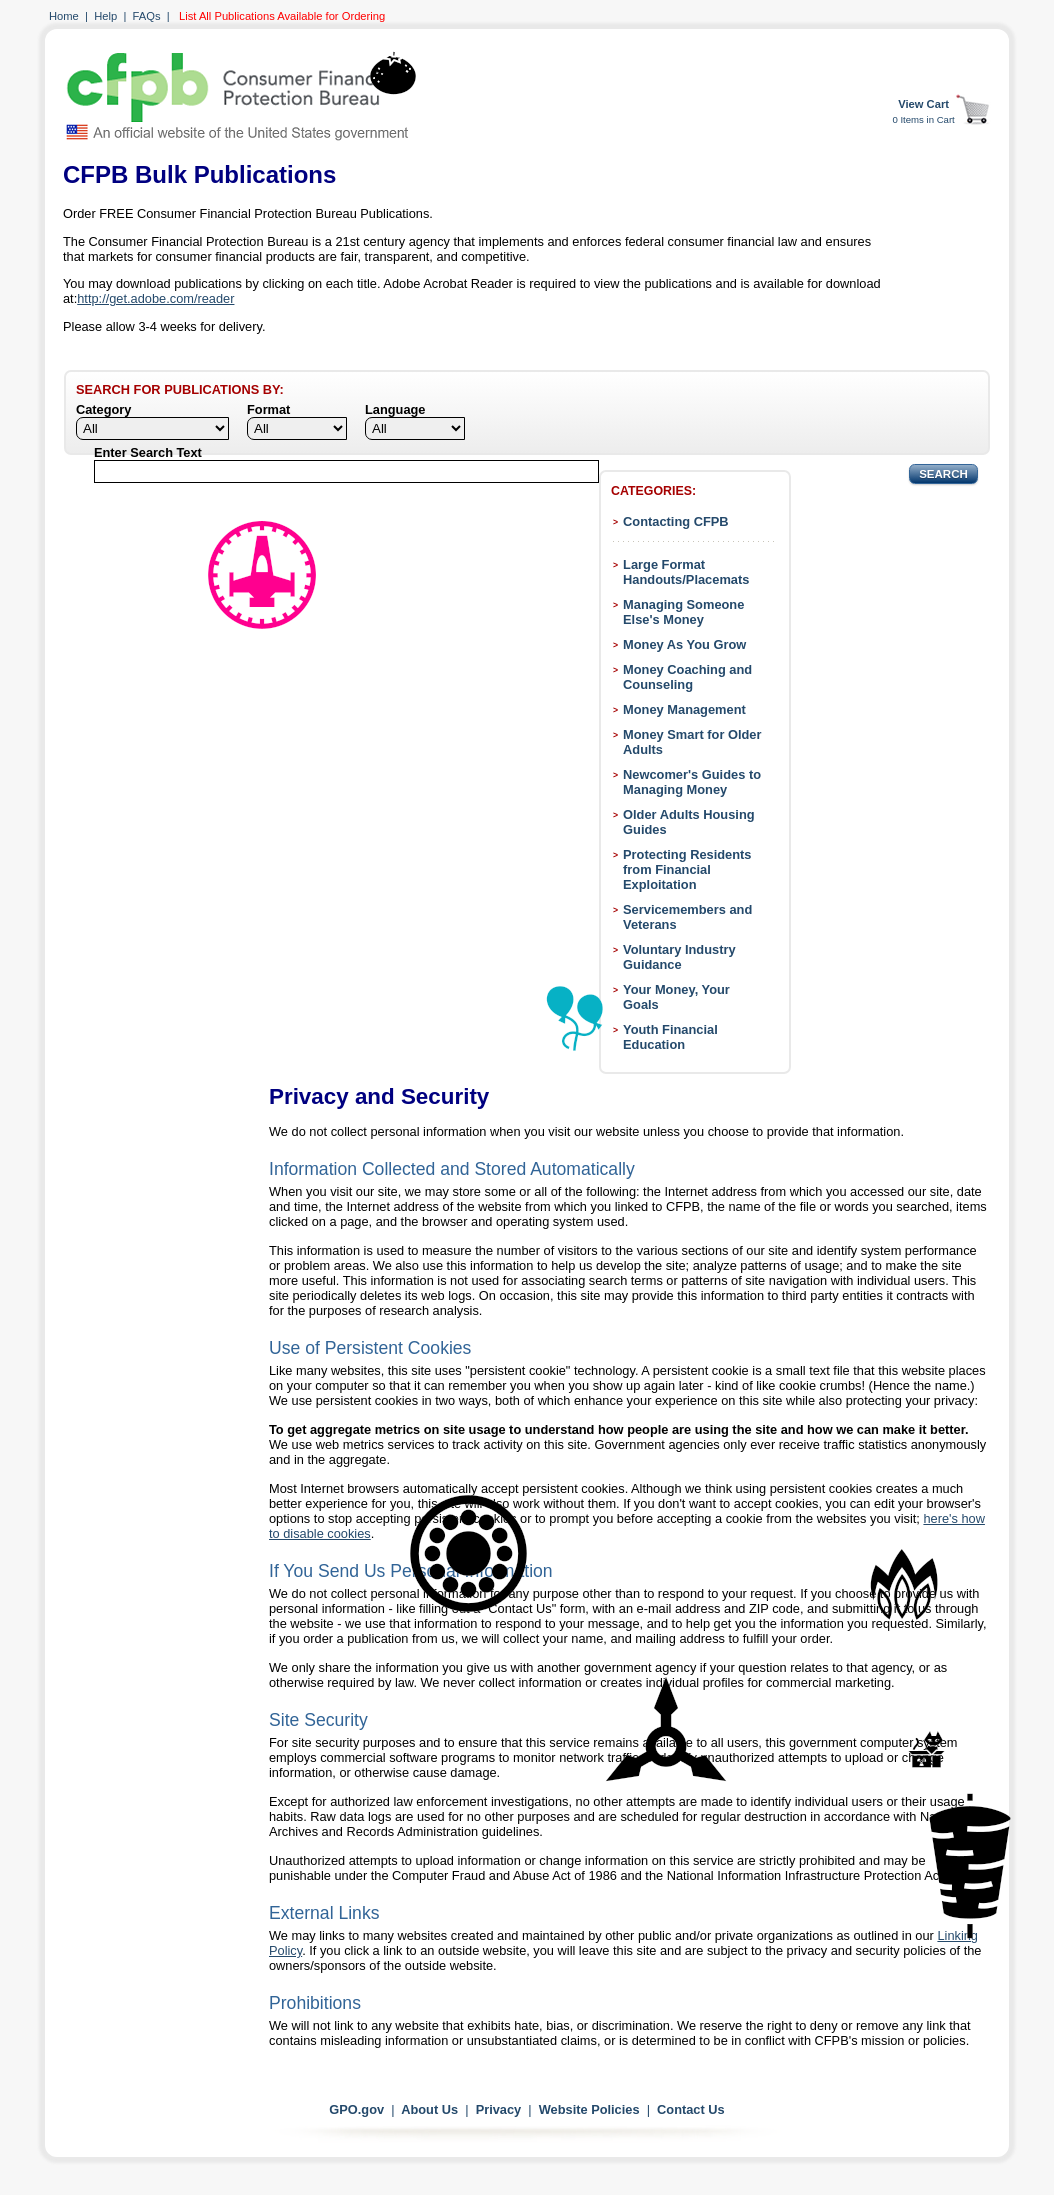 The width and height of the screenshot is (1054, 2195). What do you see at coordinates (970, 1866) in the screenshot?
I see `browse kebab or street food options` at bounding box center [970, 1866].